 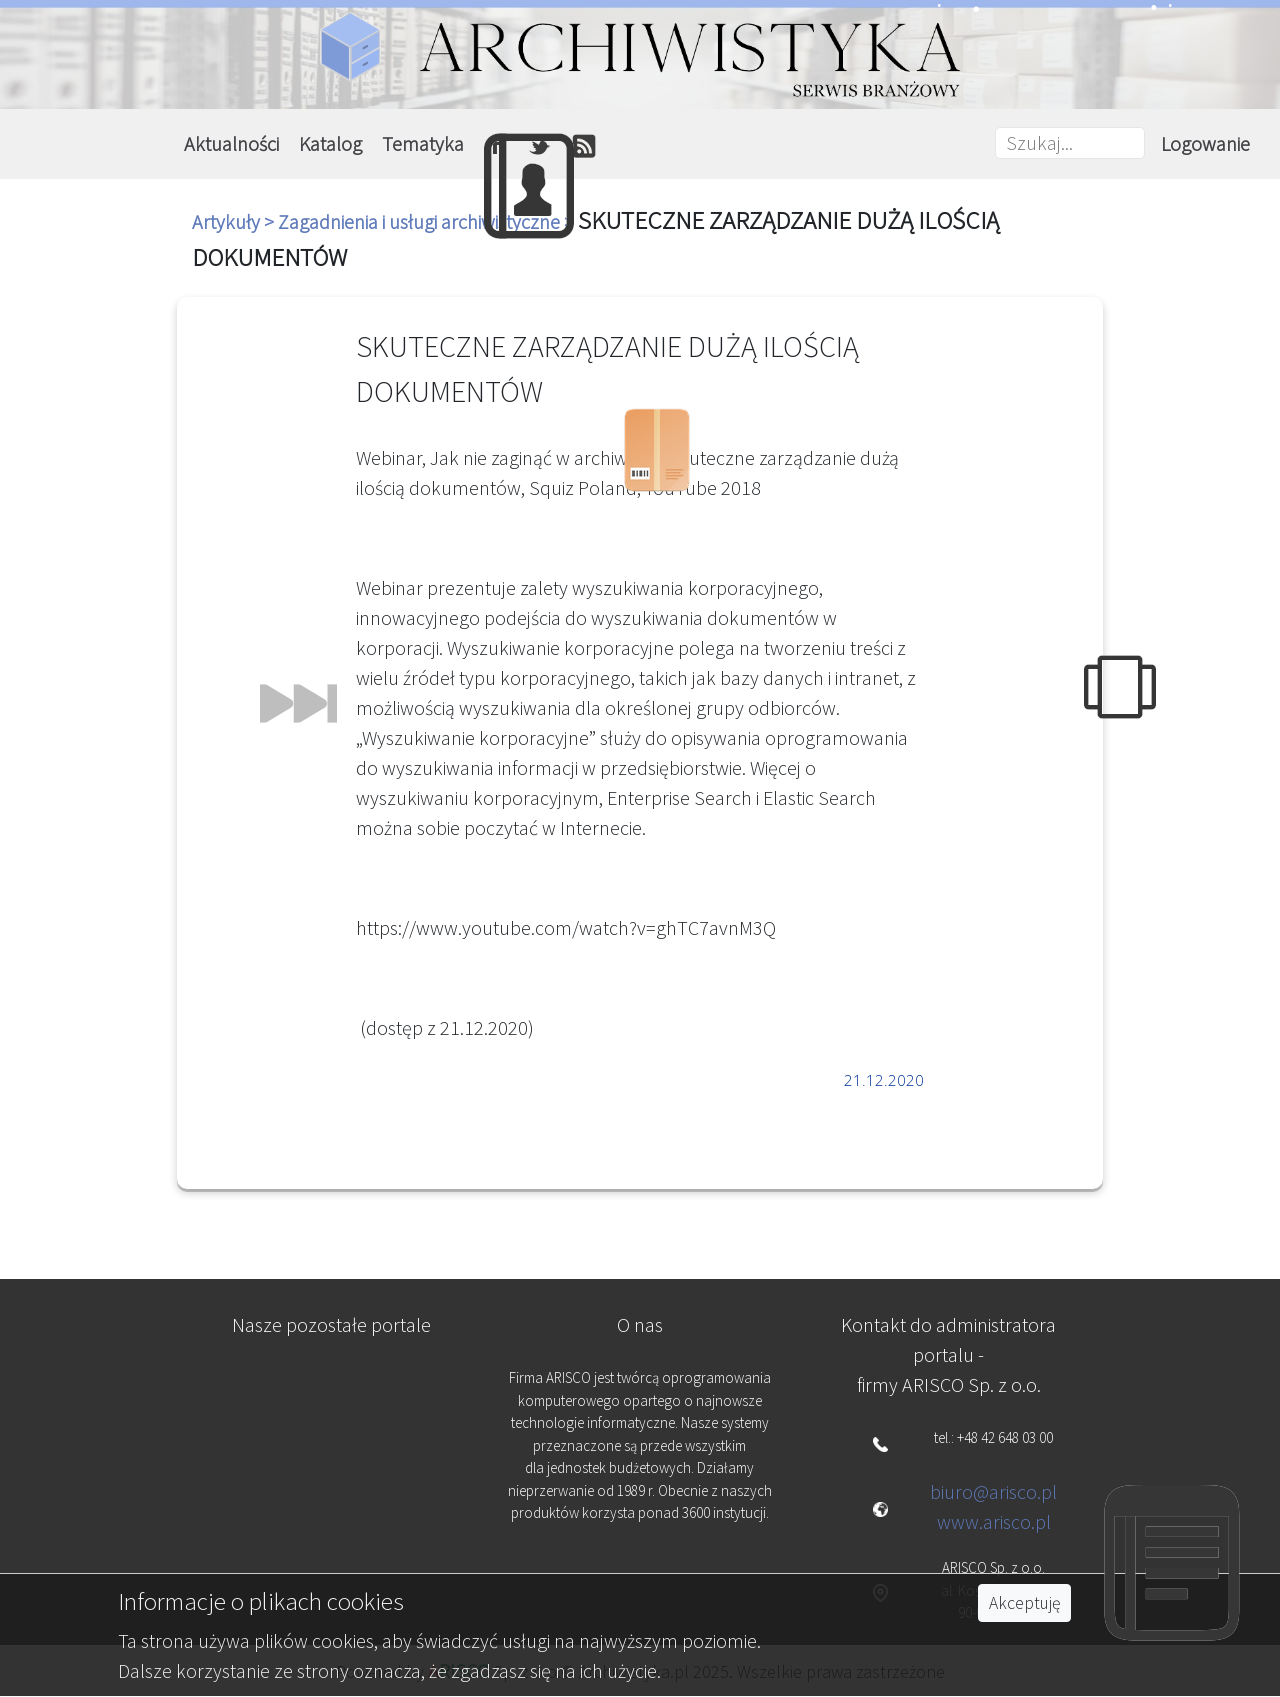 I want to click on access multitasking or window management settings, so click(x=1120, y=687).